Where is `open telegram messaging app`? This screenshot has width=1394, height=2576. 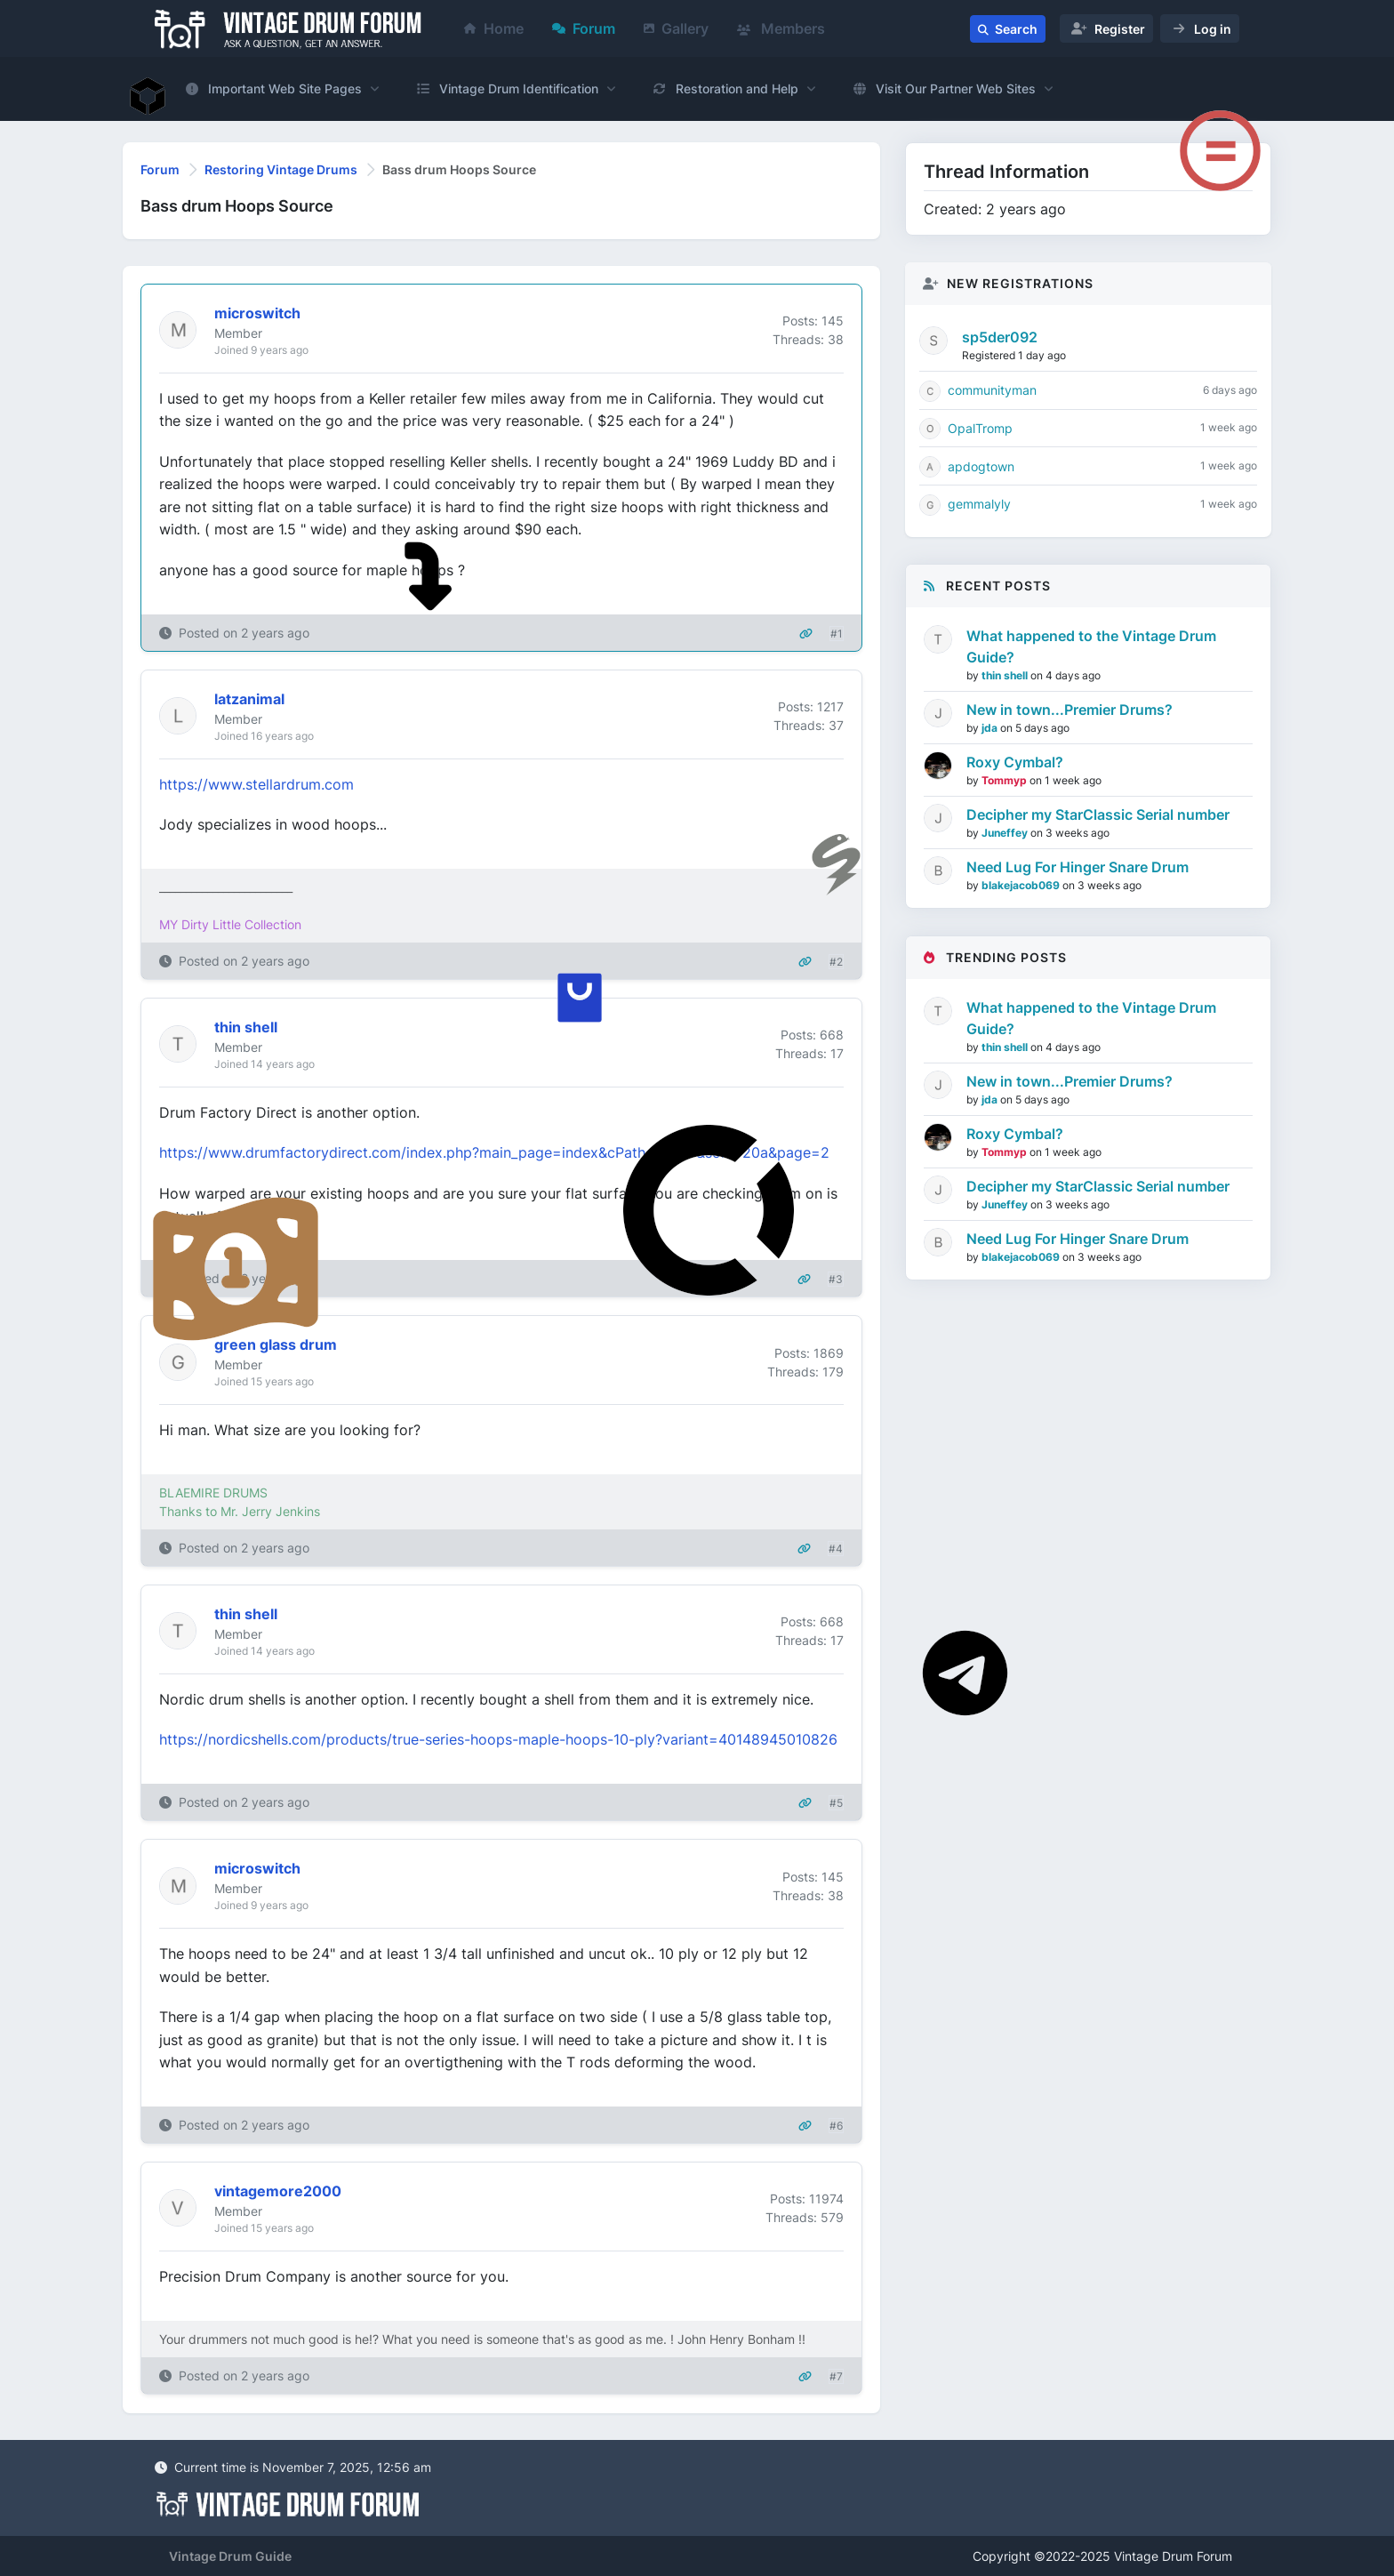
open telegram messaging app is located at coordinates (965, 1673).